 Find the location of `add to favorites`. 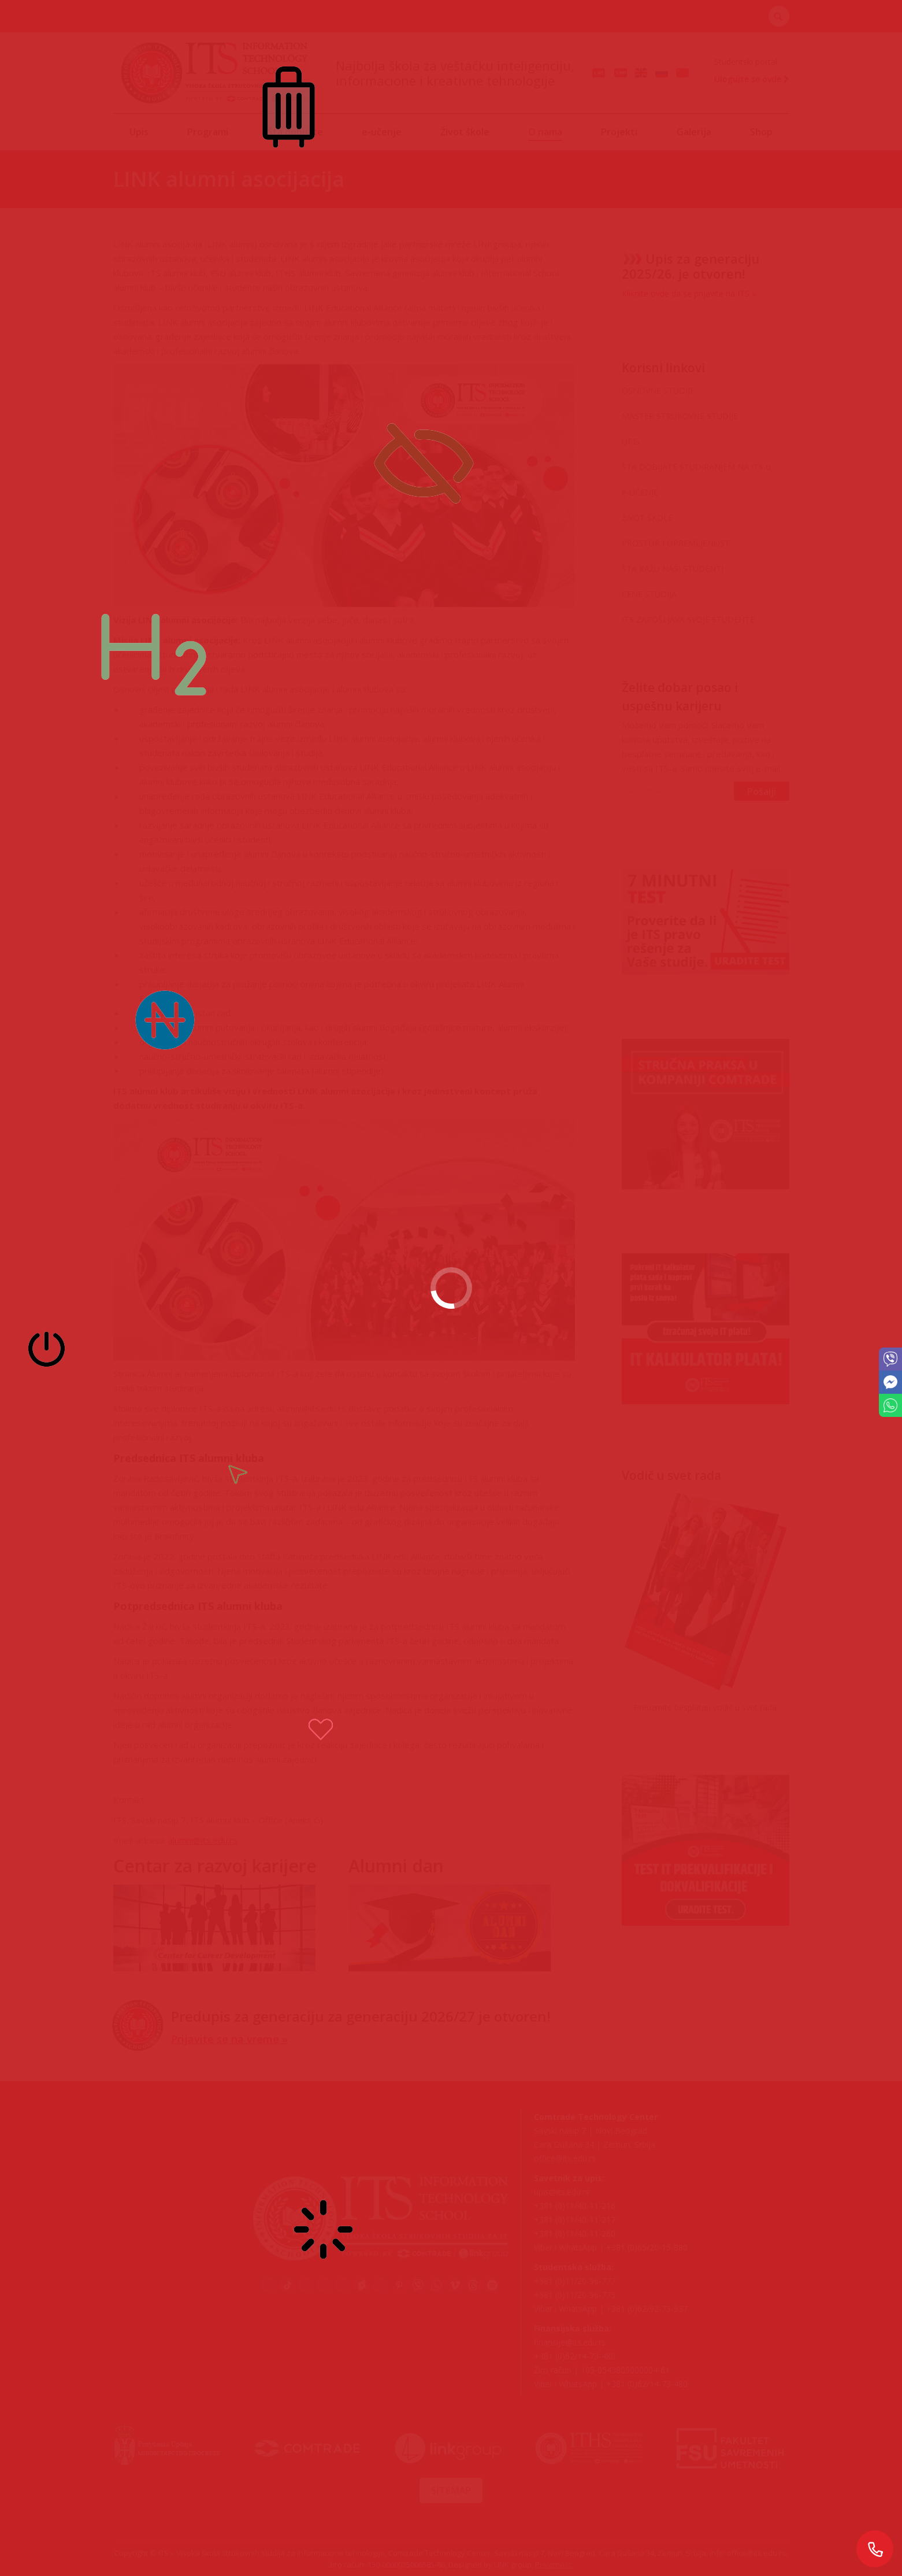

add to favorites is located at coordinates (321, 1729).